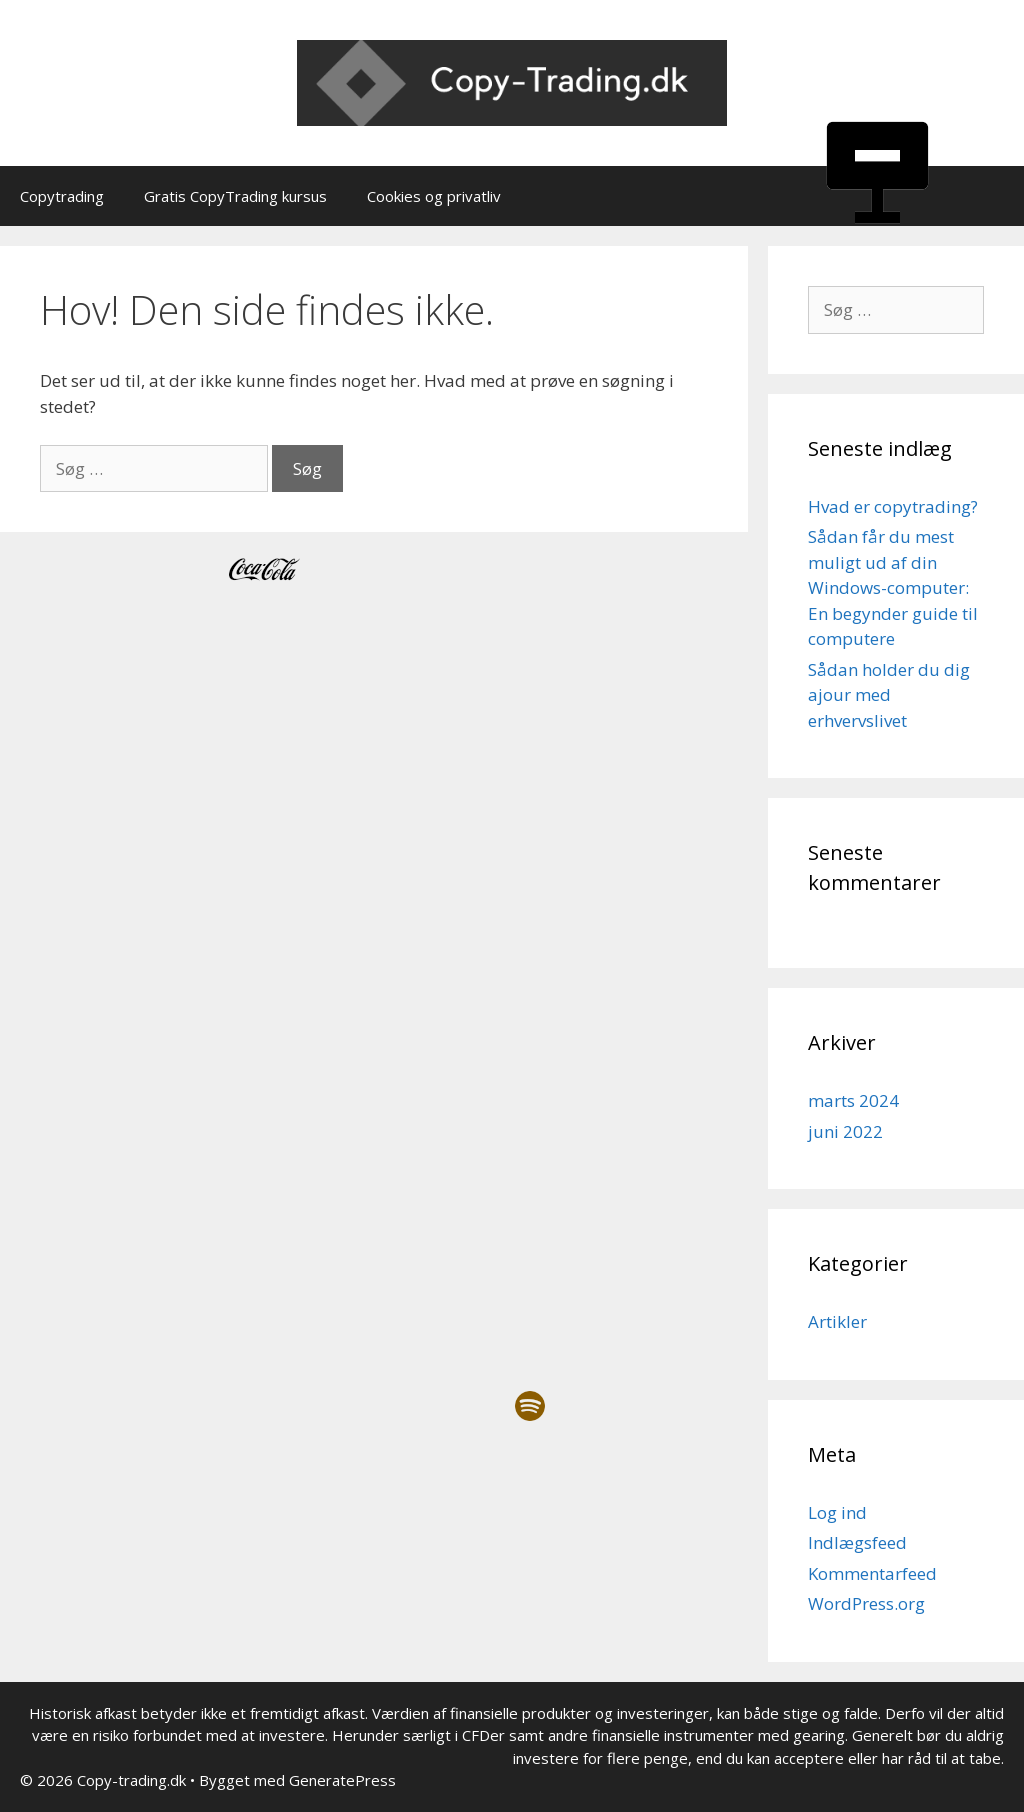 Image resolution: width=1024 pixels, height=1812 pixels. Describe the element at coordinates (877, 172) in the screenshot. I see `indicates a reserved or held item` at that location.